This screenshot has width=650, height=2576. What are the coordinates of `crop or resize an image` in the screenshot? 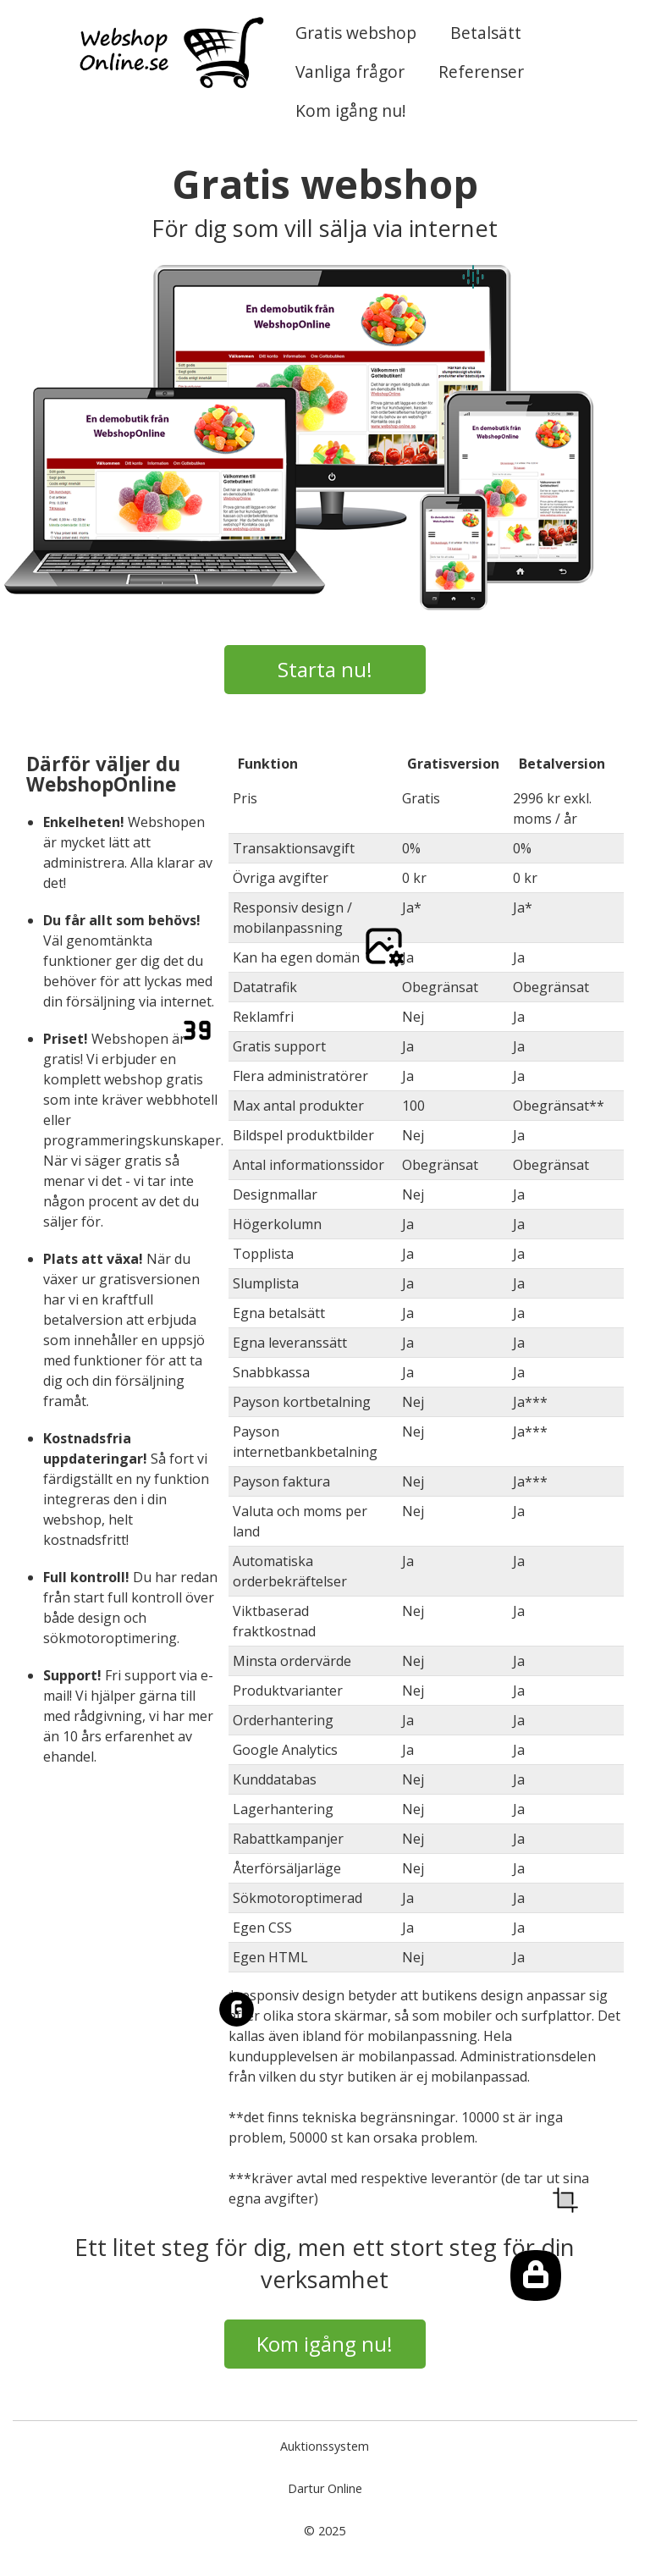 It's located at (565, 2200).